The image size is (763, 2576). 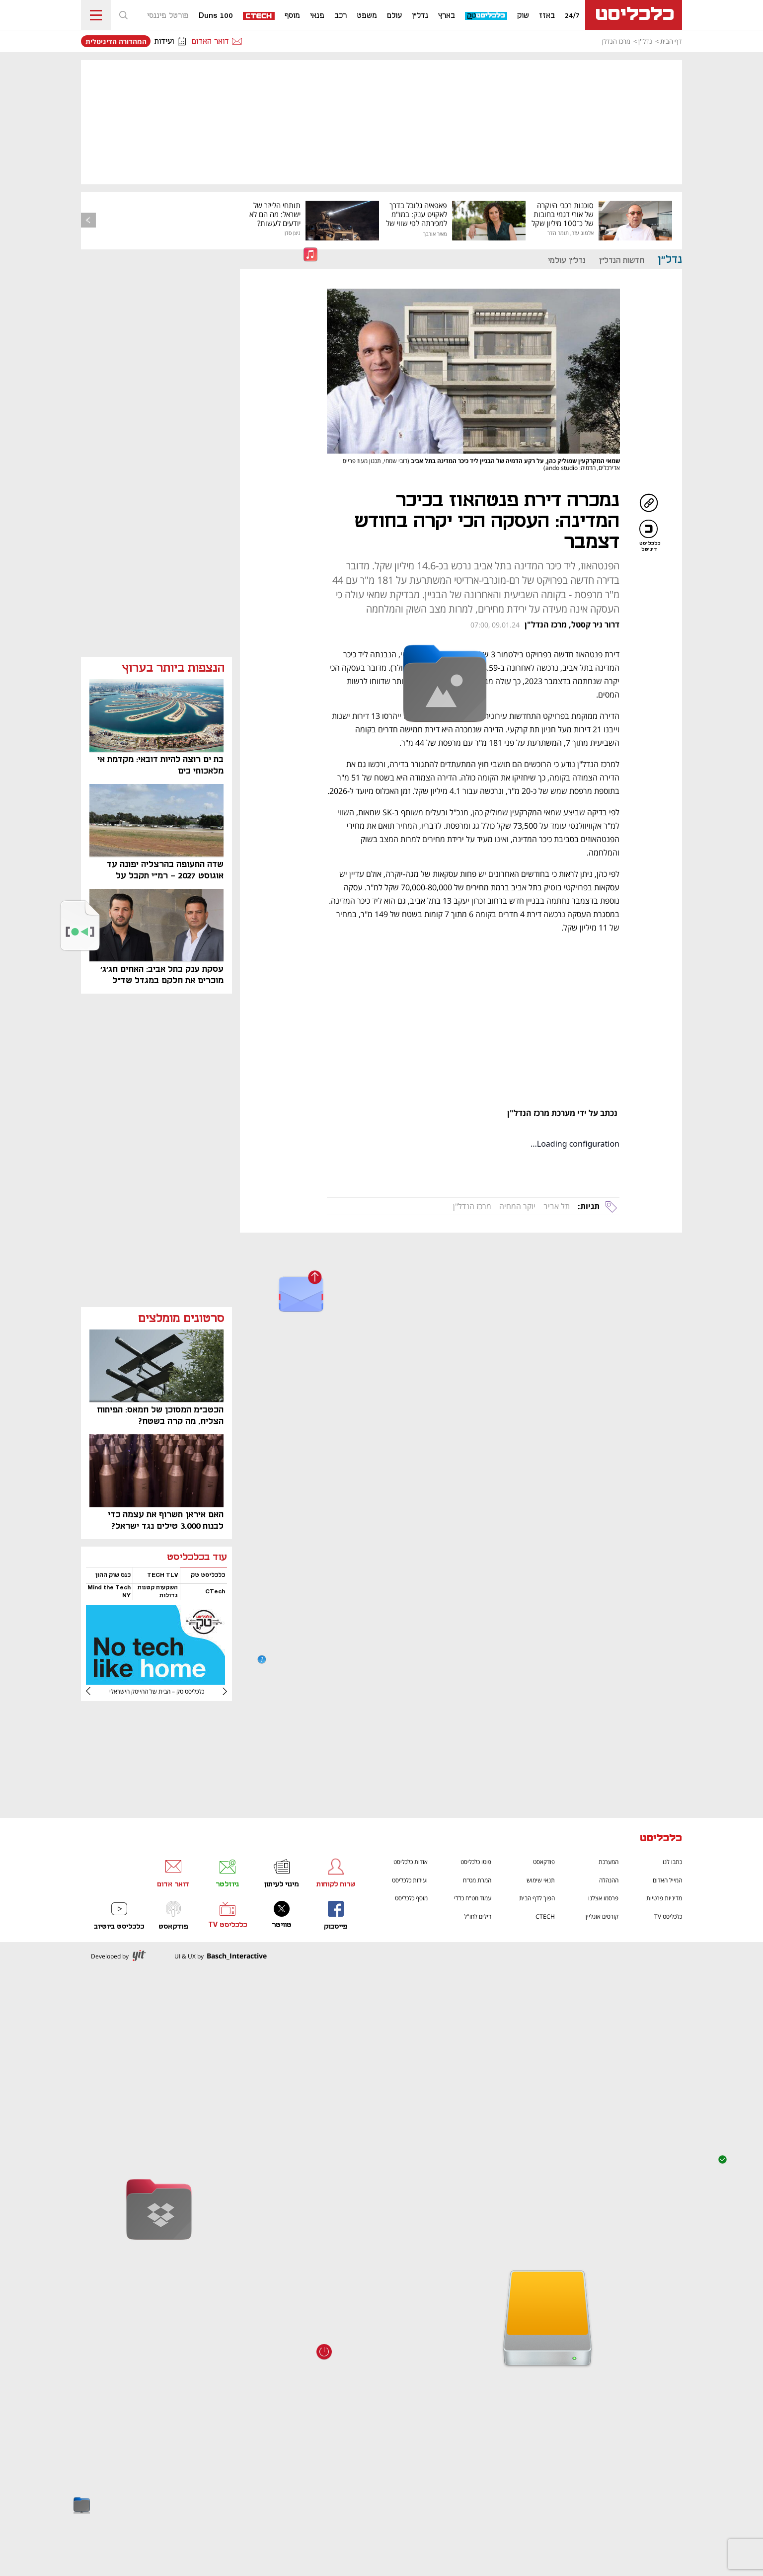 What do you see at coordinates (81, 2505) in the screenshot?
I see `access a remote or network folder` at bounding box center [81, 2505].